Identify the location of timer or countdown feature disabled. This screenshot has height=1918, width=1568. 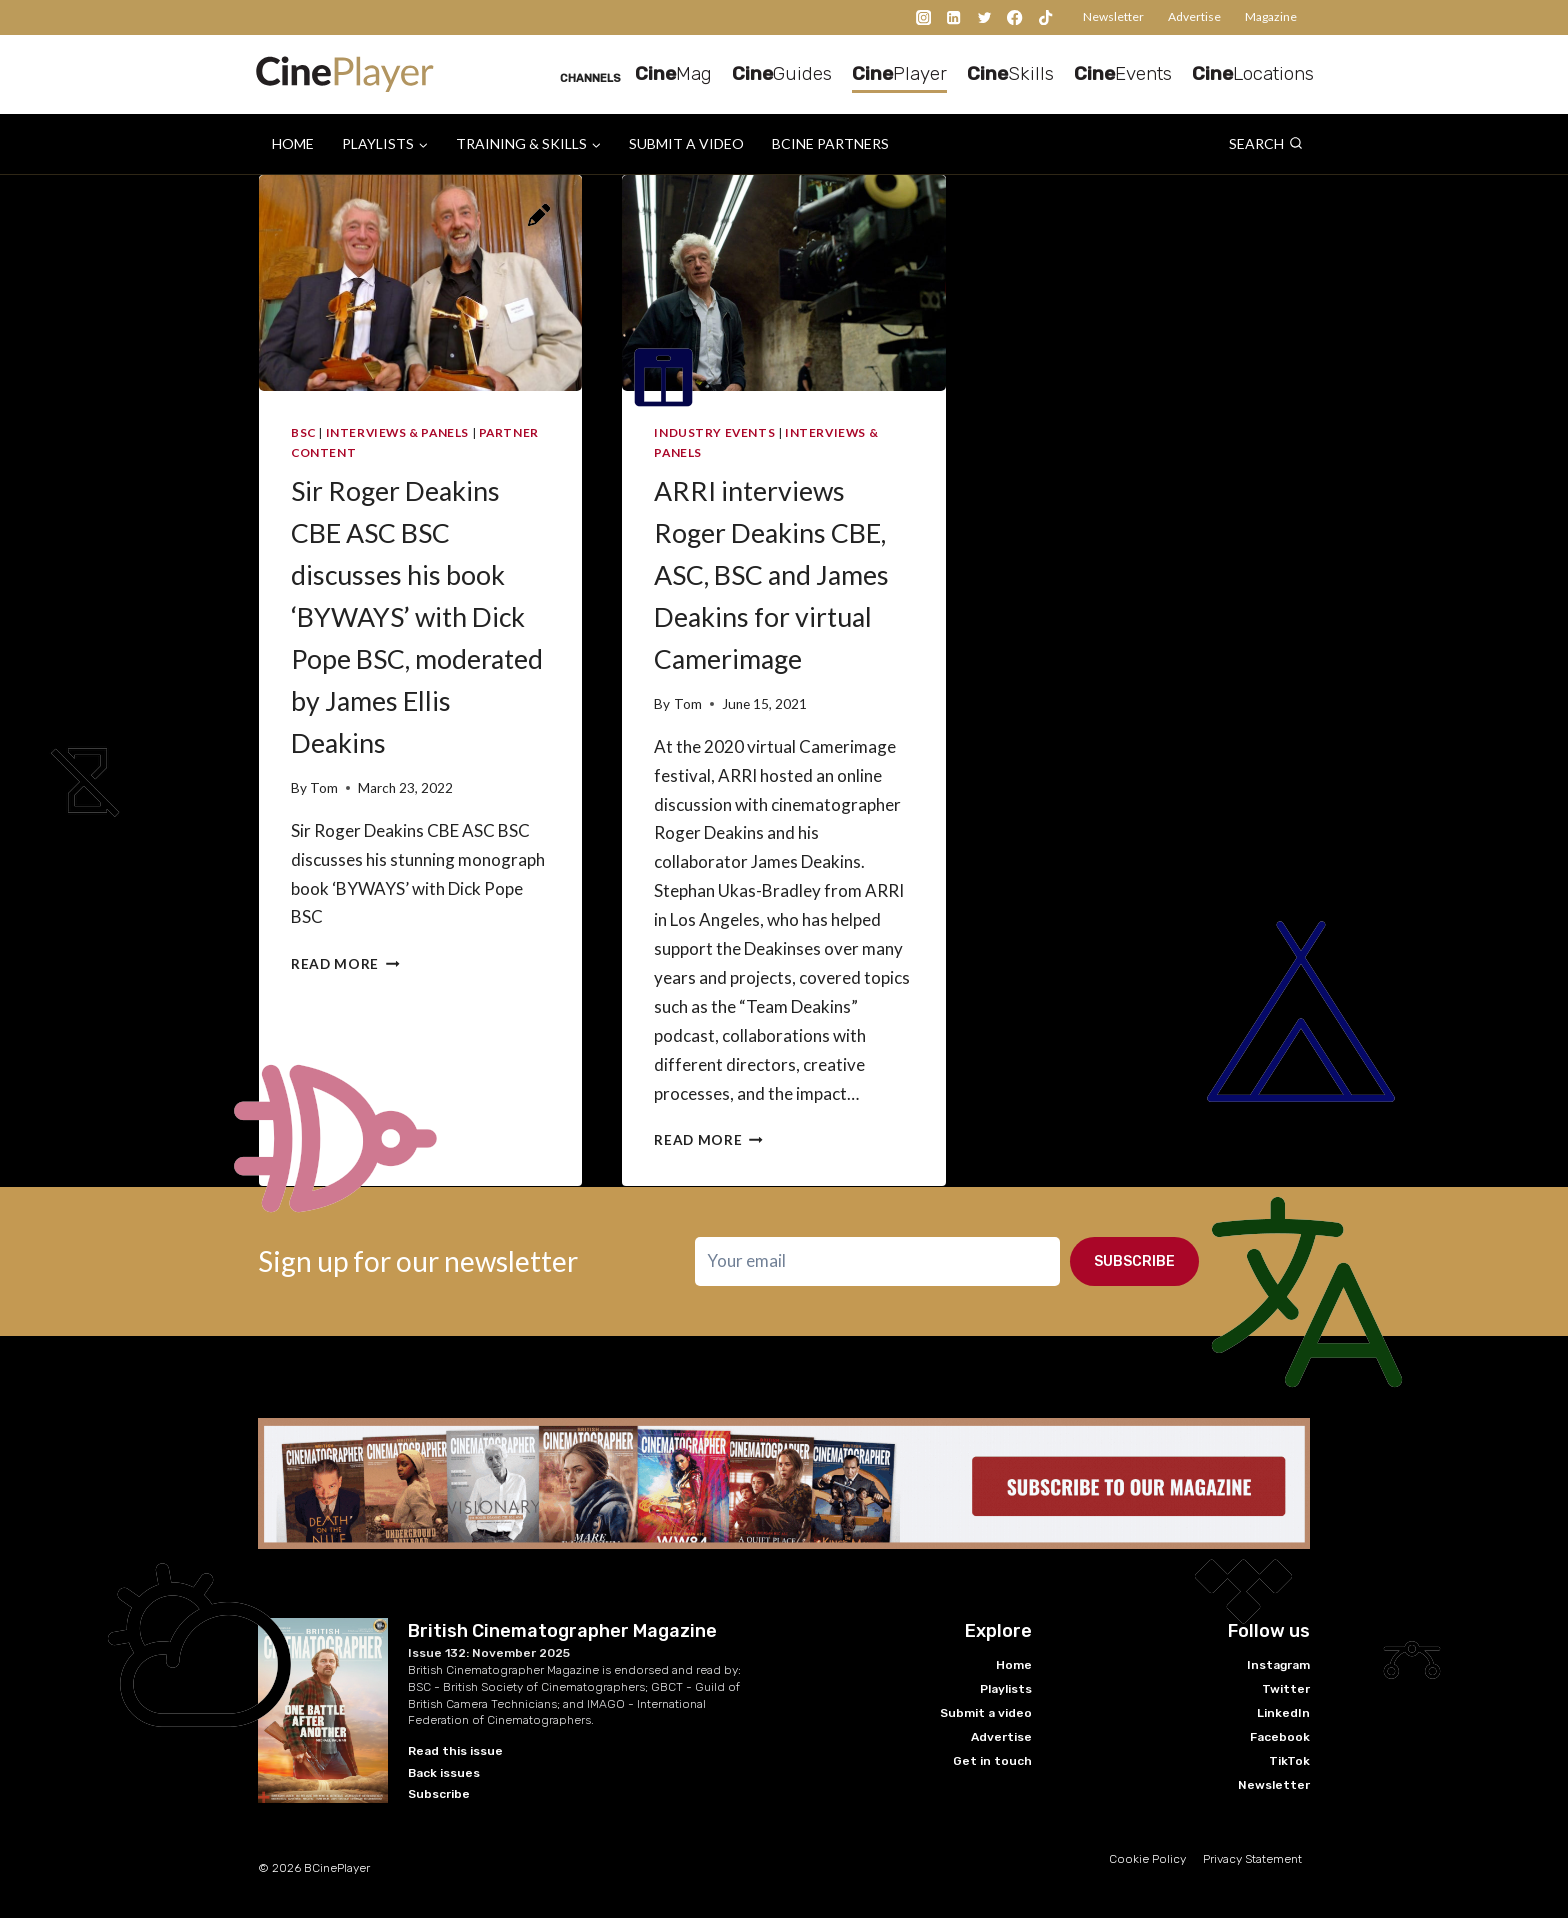
(87, 780).